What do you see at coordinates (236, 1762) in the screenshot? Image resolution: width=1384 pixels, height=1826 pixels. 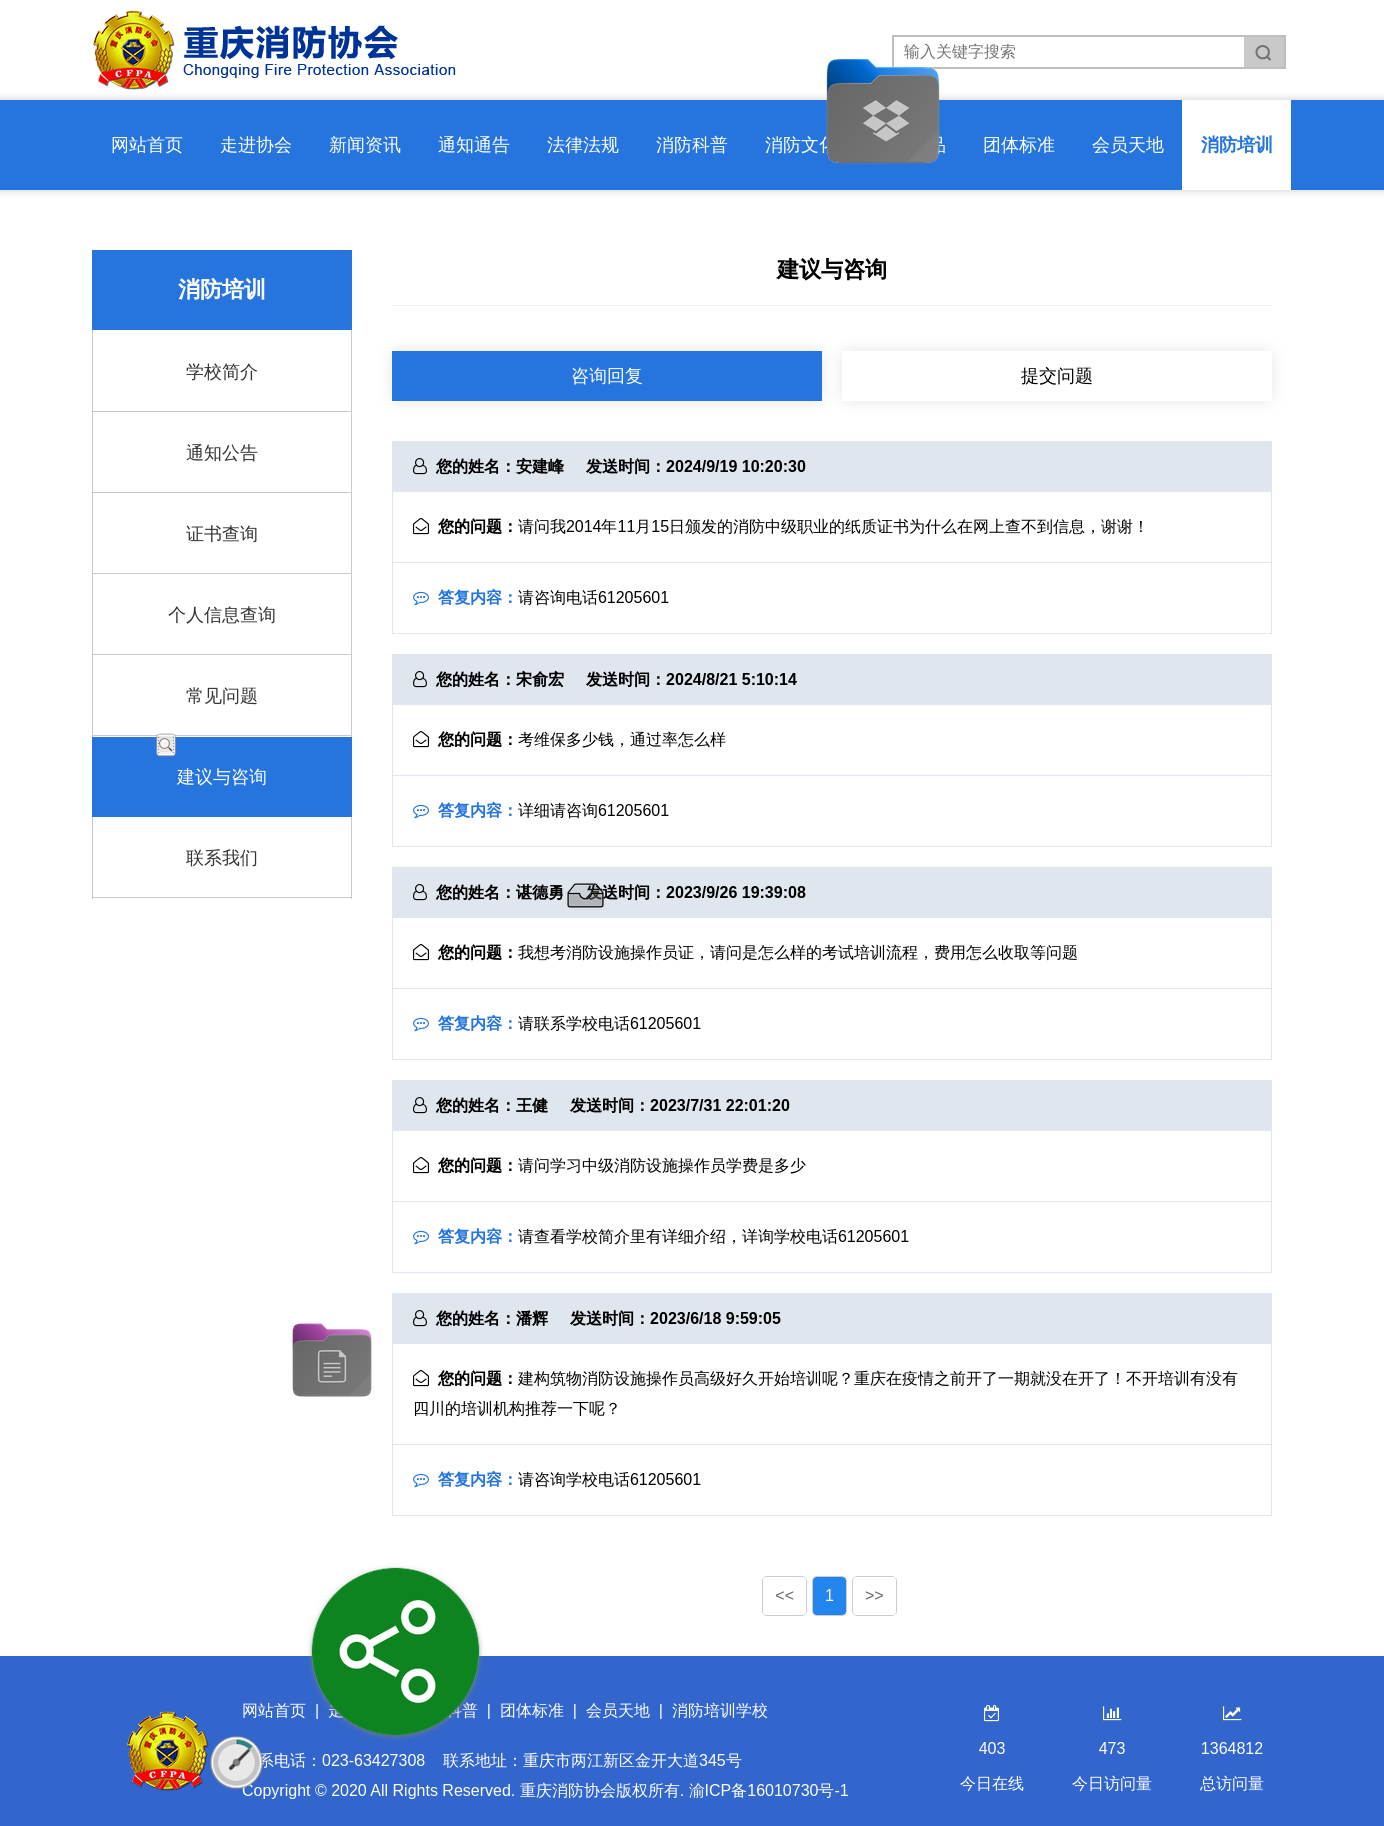 I see `open sysprof system profiler` at bounding box center [236, 1762].